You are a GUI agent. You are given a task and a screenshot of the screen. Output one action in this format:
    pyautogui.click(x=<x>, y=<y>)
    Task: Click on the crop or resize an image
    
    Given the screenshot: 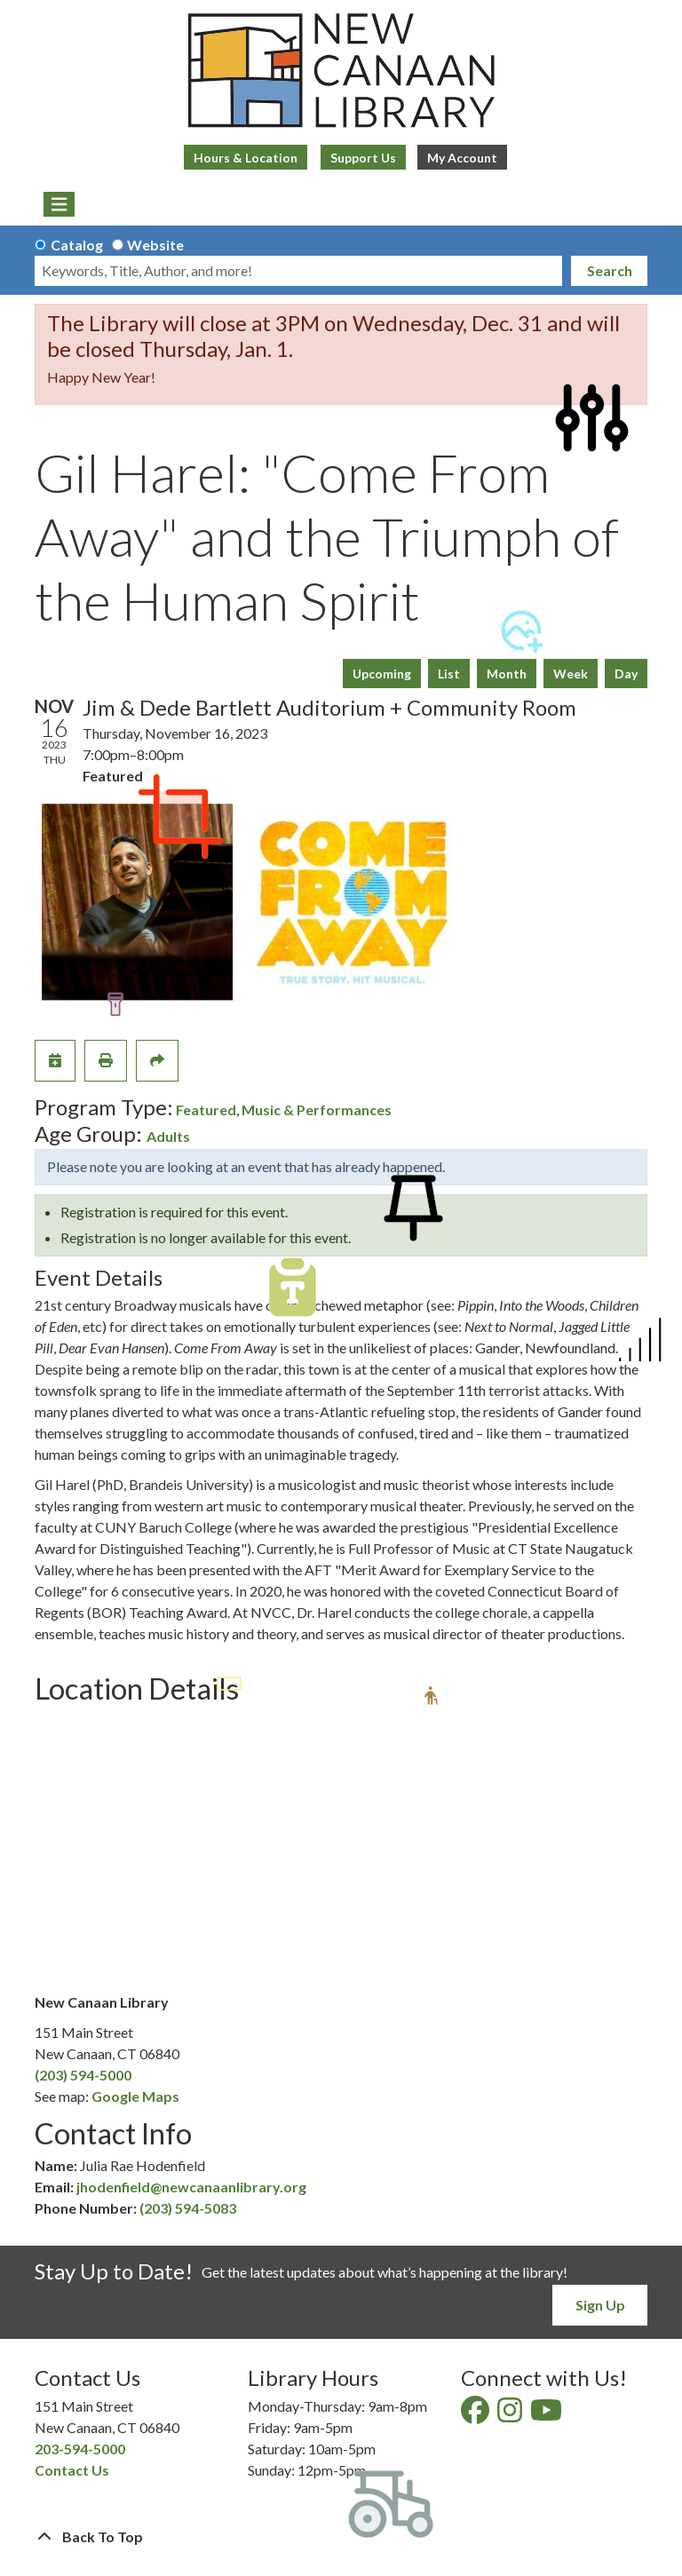 What is the action you would take?
    pyautogui.click(x=180, y=816)
    